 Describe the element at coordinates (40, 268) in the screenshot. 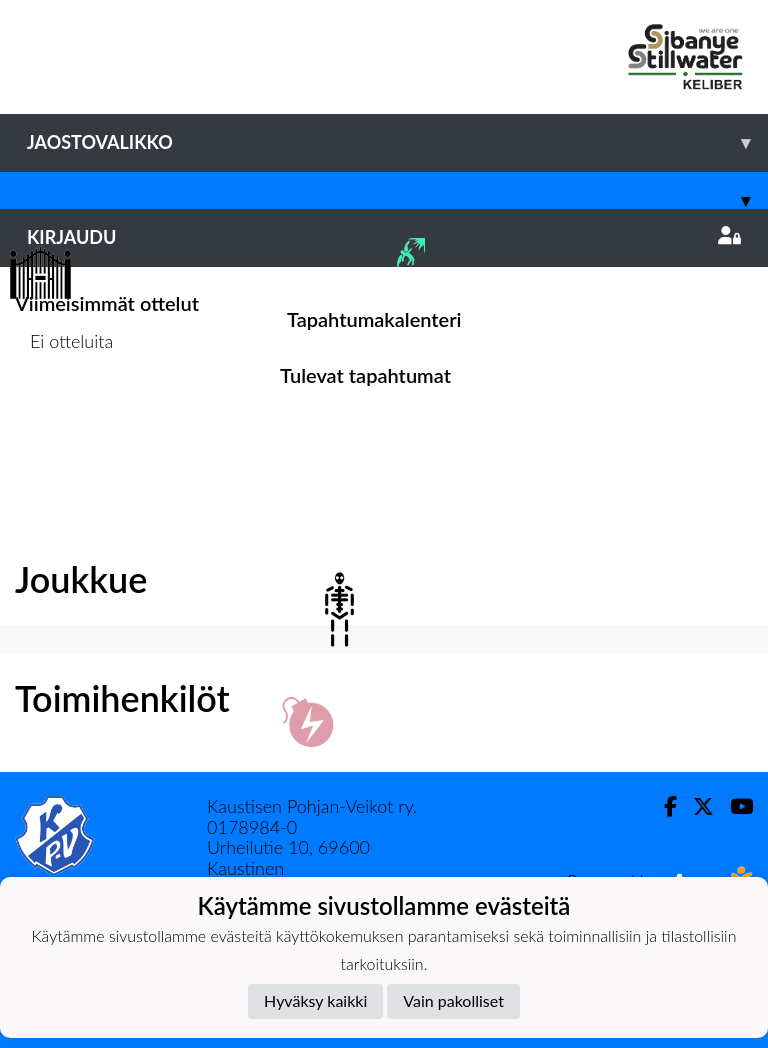

I see `enter a gated area or level` at that location.